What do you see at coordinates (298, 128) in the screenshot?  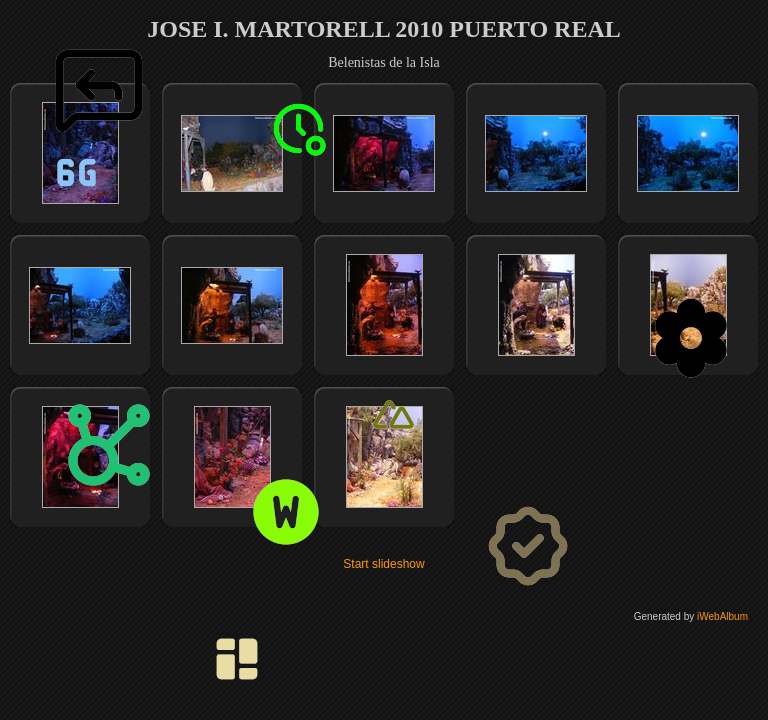 I see `start recording time or duration` at bounding box center [298, 128].